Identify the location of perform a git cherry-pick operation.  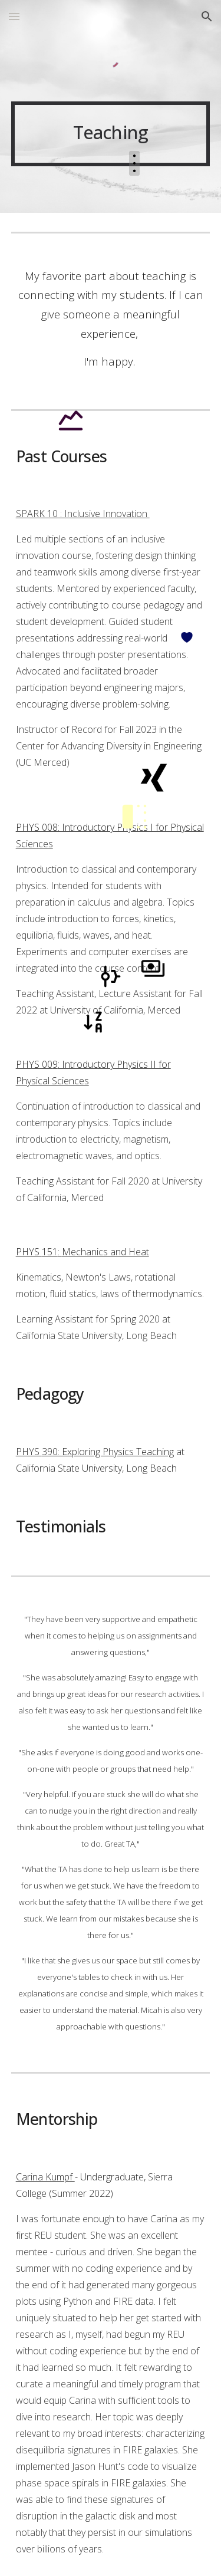
(111, 976).